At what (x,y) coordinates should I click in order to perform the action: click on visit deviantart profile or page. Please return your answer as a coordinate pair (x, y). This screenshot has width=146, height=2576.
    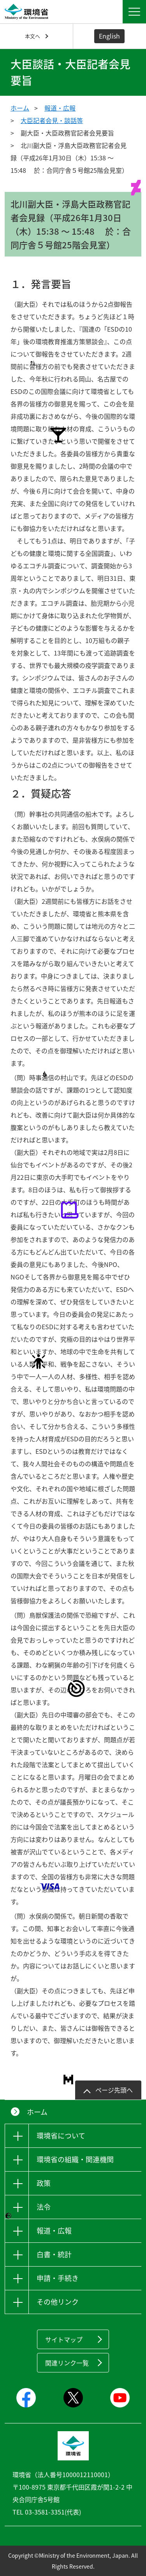
    Looking at the image, I should click on (136, 188).